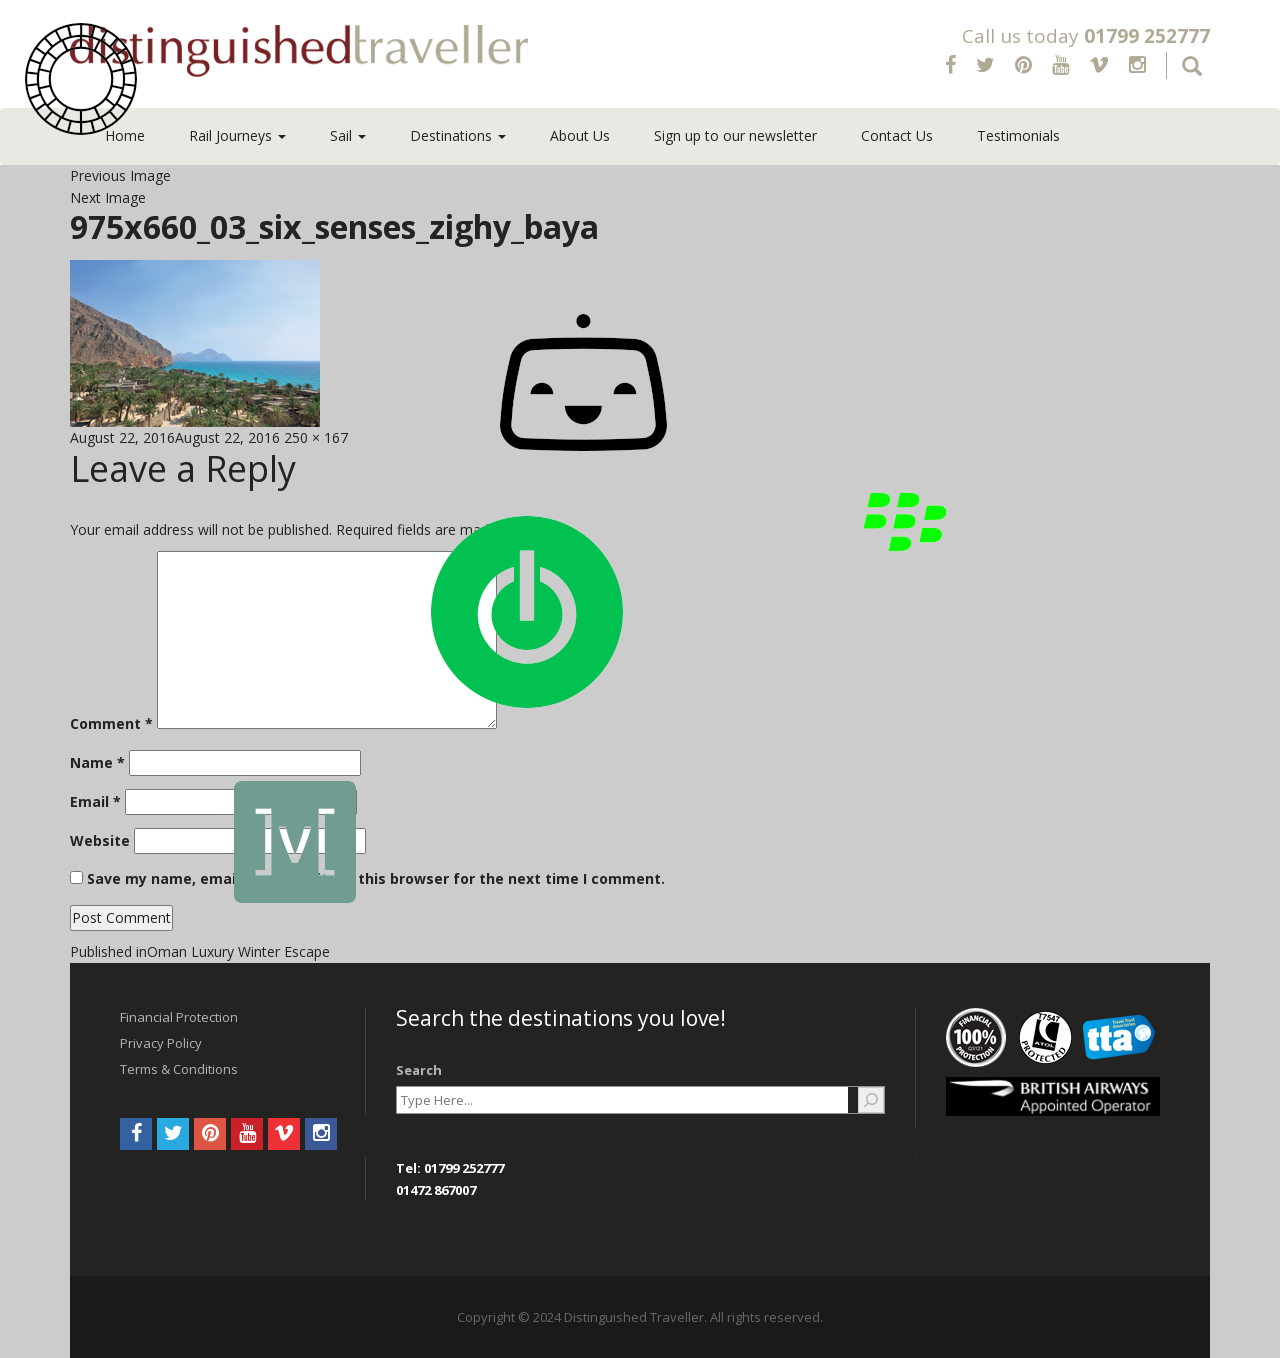 The width and height of the screenshot is (1280, 1358). I want to click on open the VSCO photo editing app, so click(81, 79).